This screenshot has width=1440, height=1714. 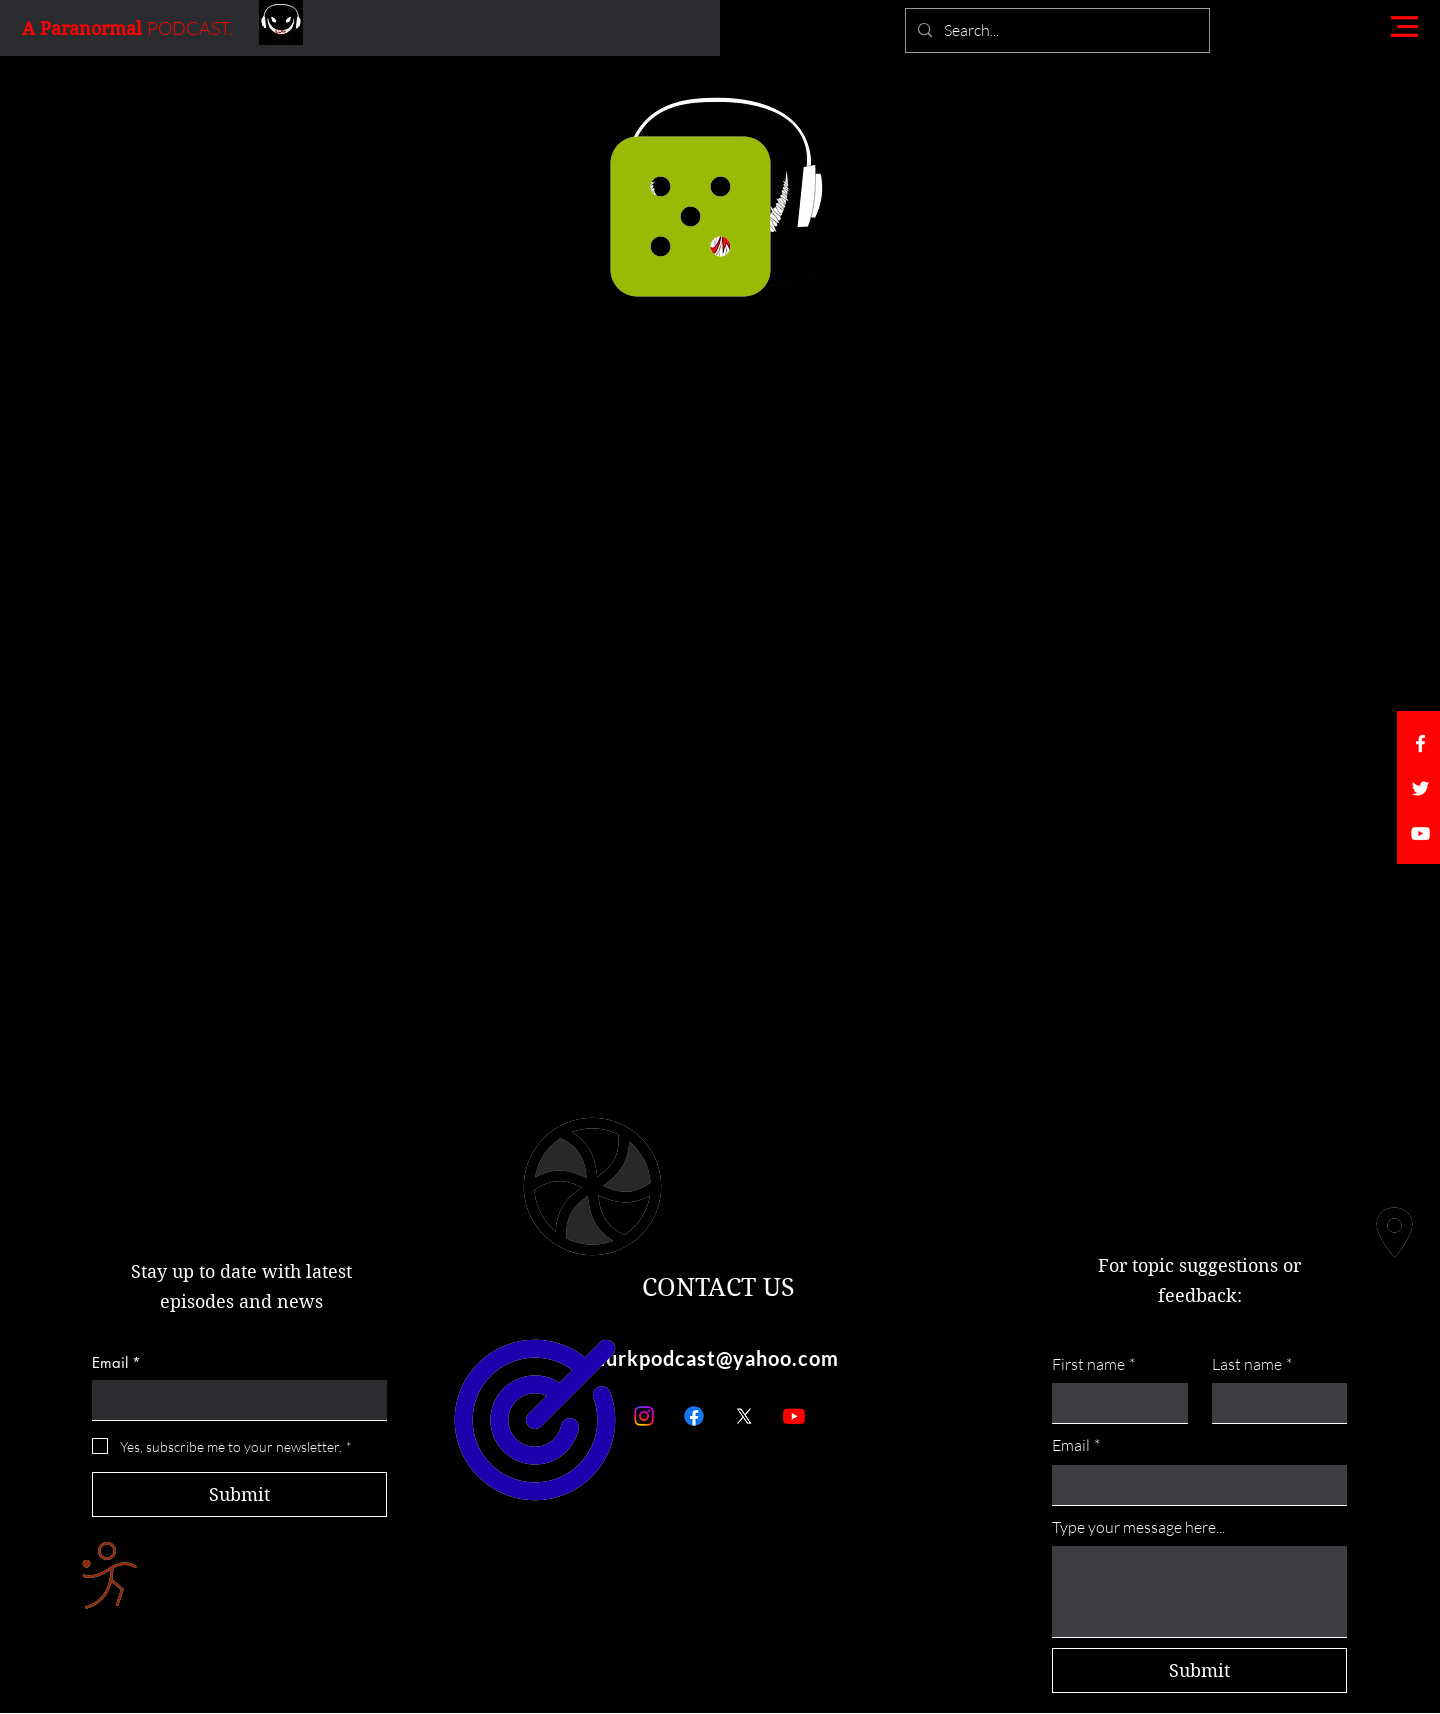 What do you see at coordinates (1394, 1232) in the screenshot?
I see `view current location on map` at bounding box center [1394, 1232].